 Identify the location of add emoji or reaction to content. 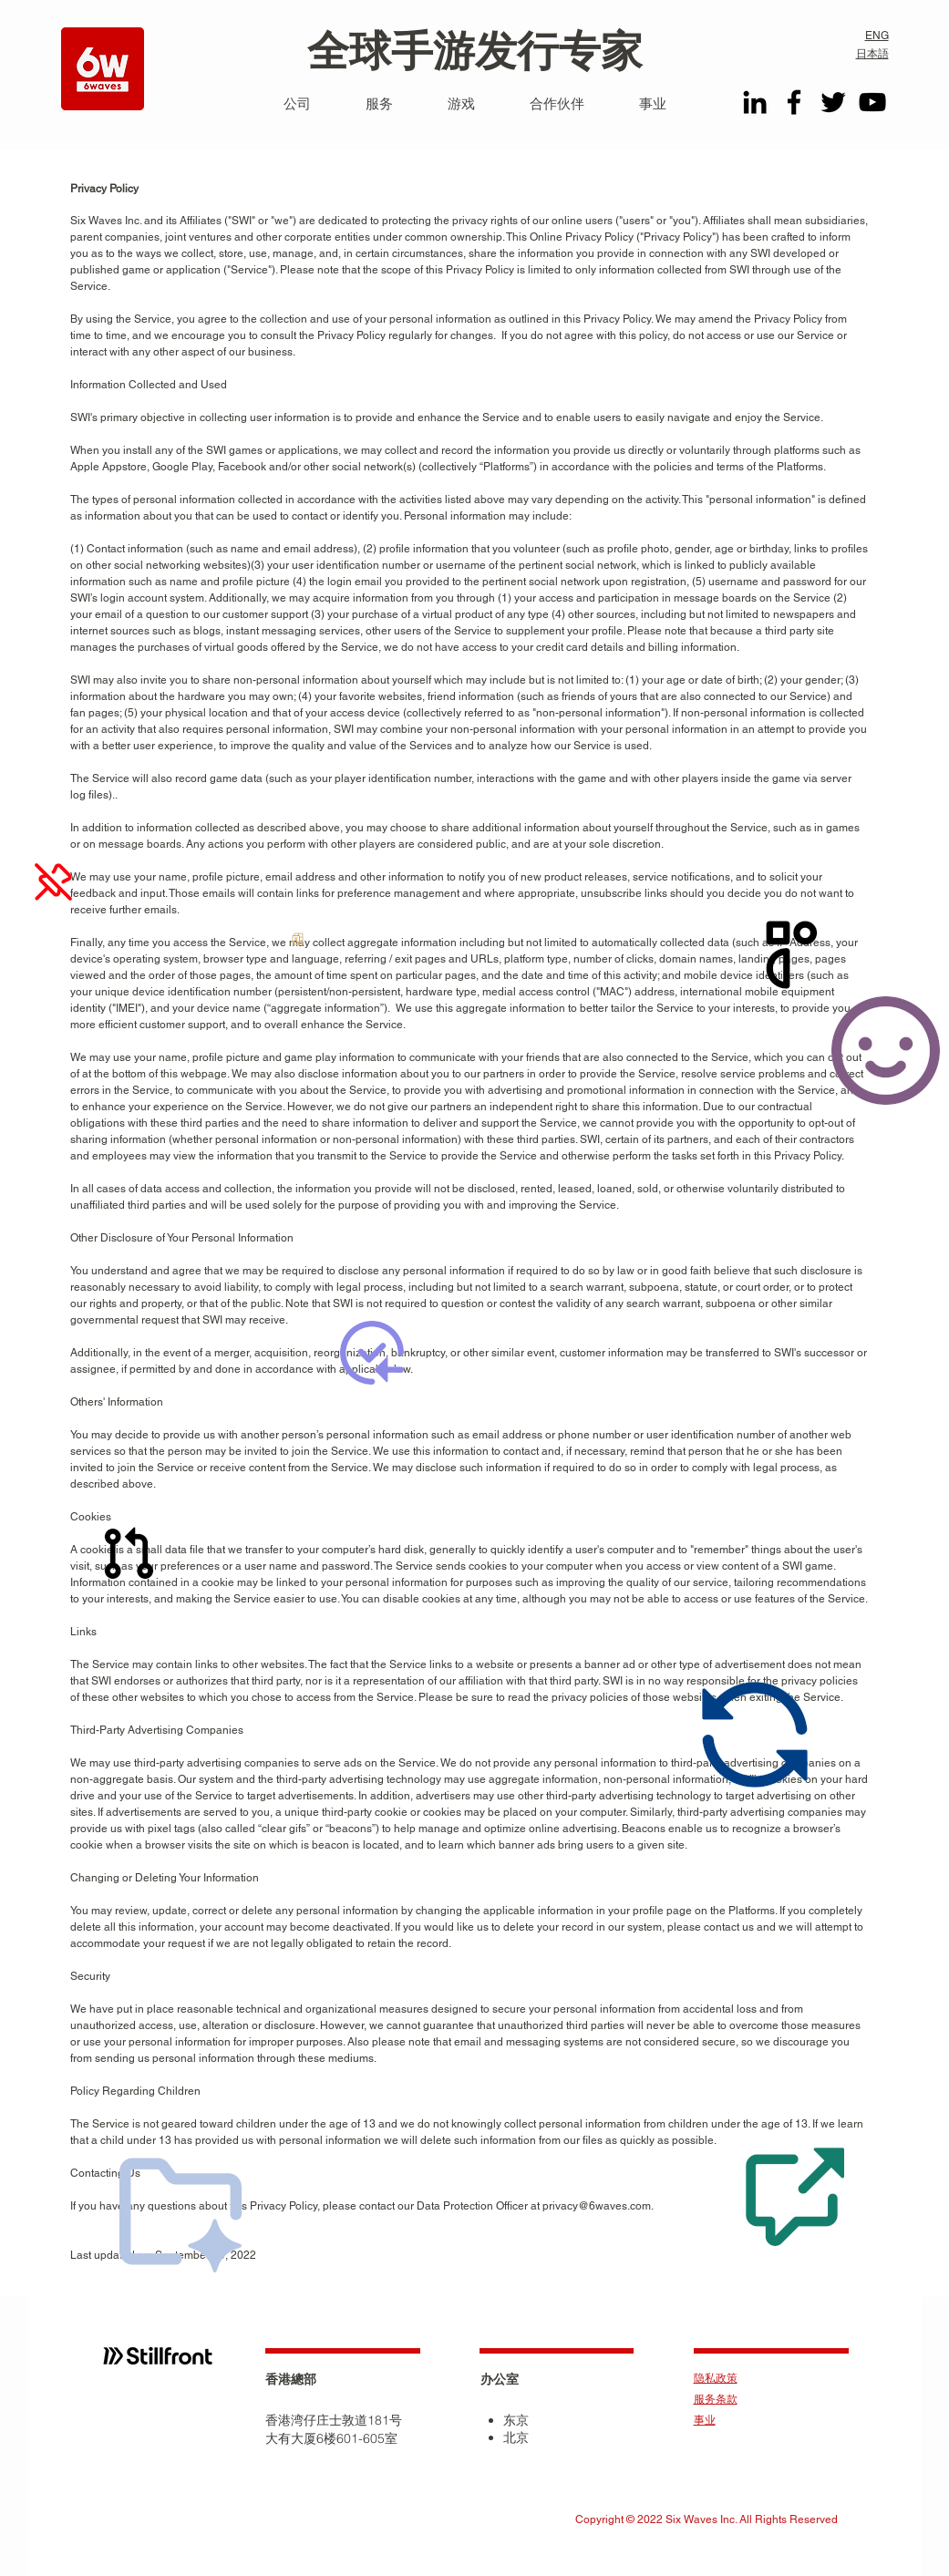
(885, 1050).